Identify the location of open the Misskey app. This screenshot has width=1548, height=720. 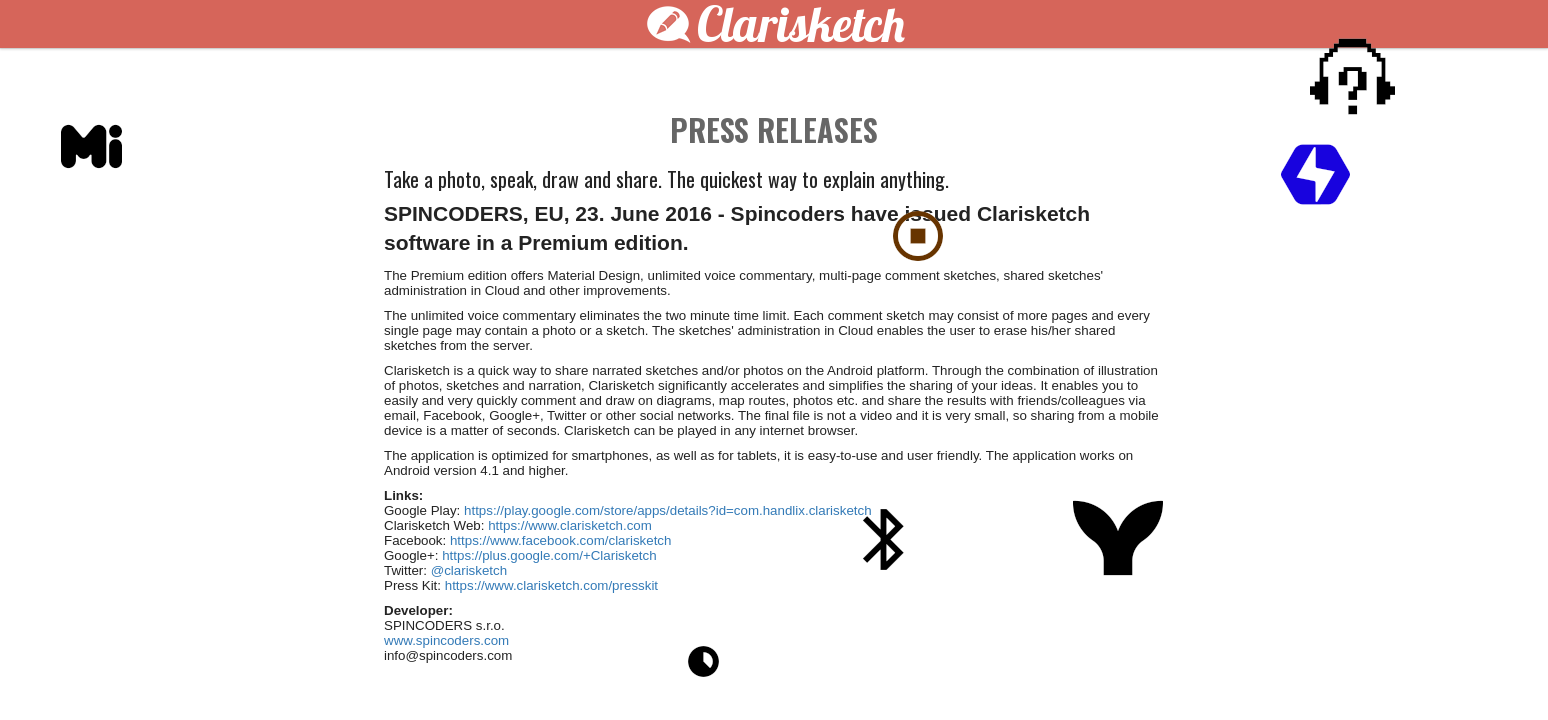
(91, 146).